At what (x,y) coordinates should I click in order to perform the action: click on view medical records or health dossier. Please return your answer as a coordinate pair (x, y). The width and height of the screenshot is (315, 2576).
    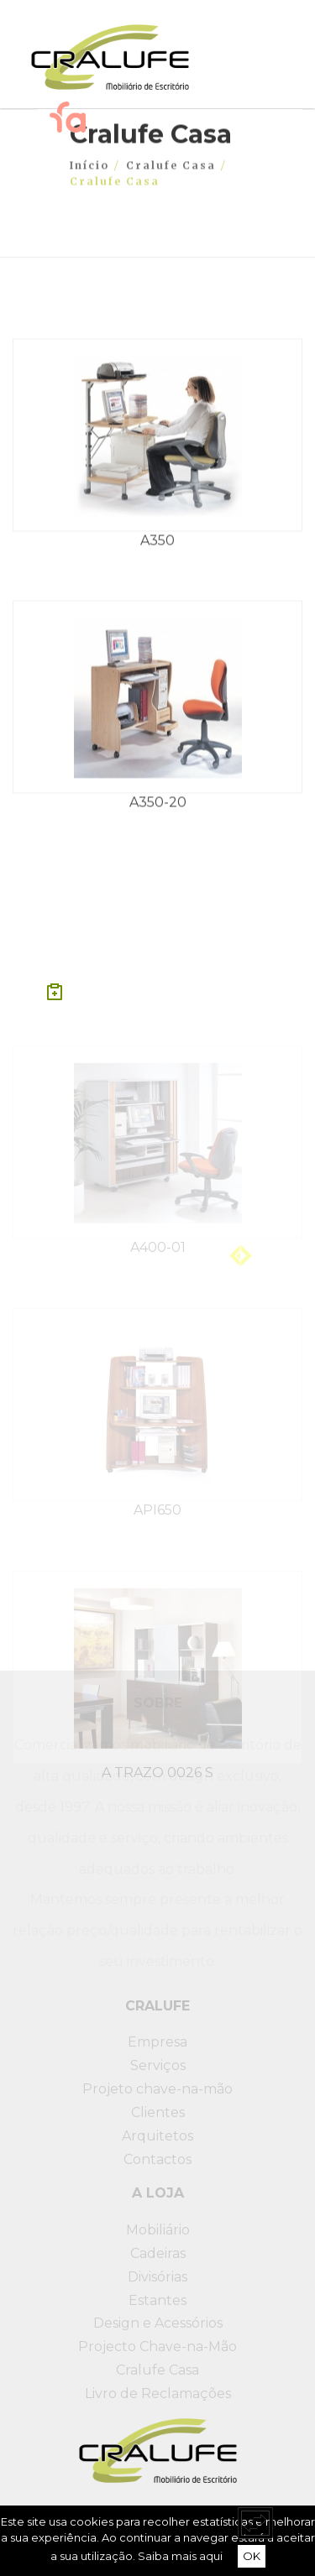
    Looking at the image, I should click on (55, 992).